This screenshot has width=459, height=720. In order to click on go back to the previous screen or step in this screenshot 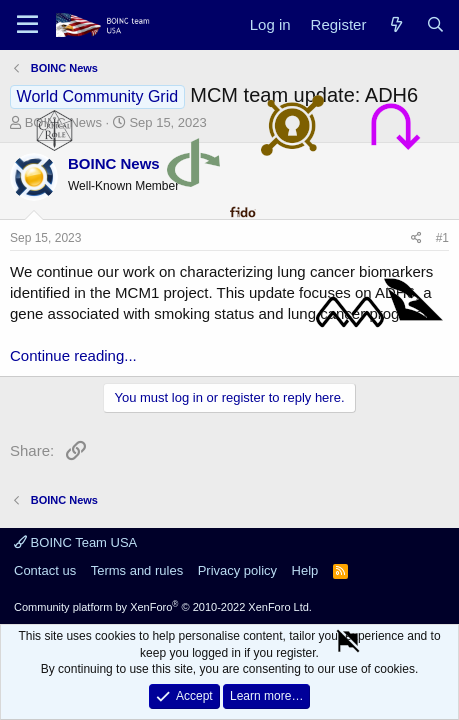, I will do `click(393, 125)`.